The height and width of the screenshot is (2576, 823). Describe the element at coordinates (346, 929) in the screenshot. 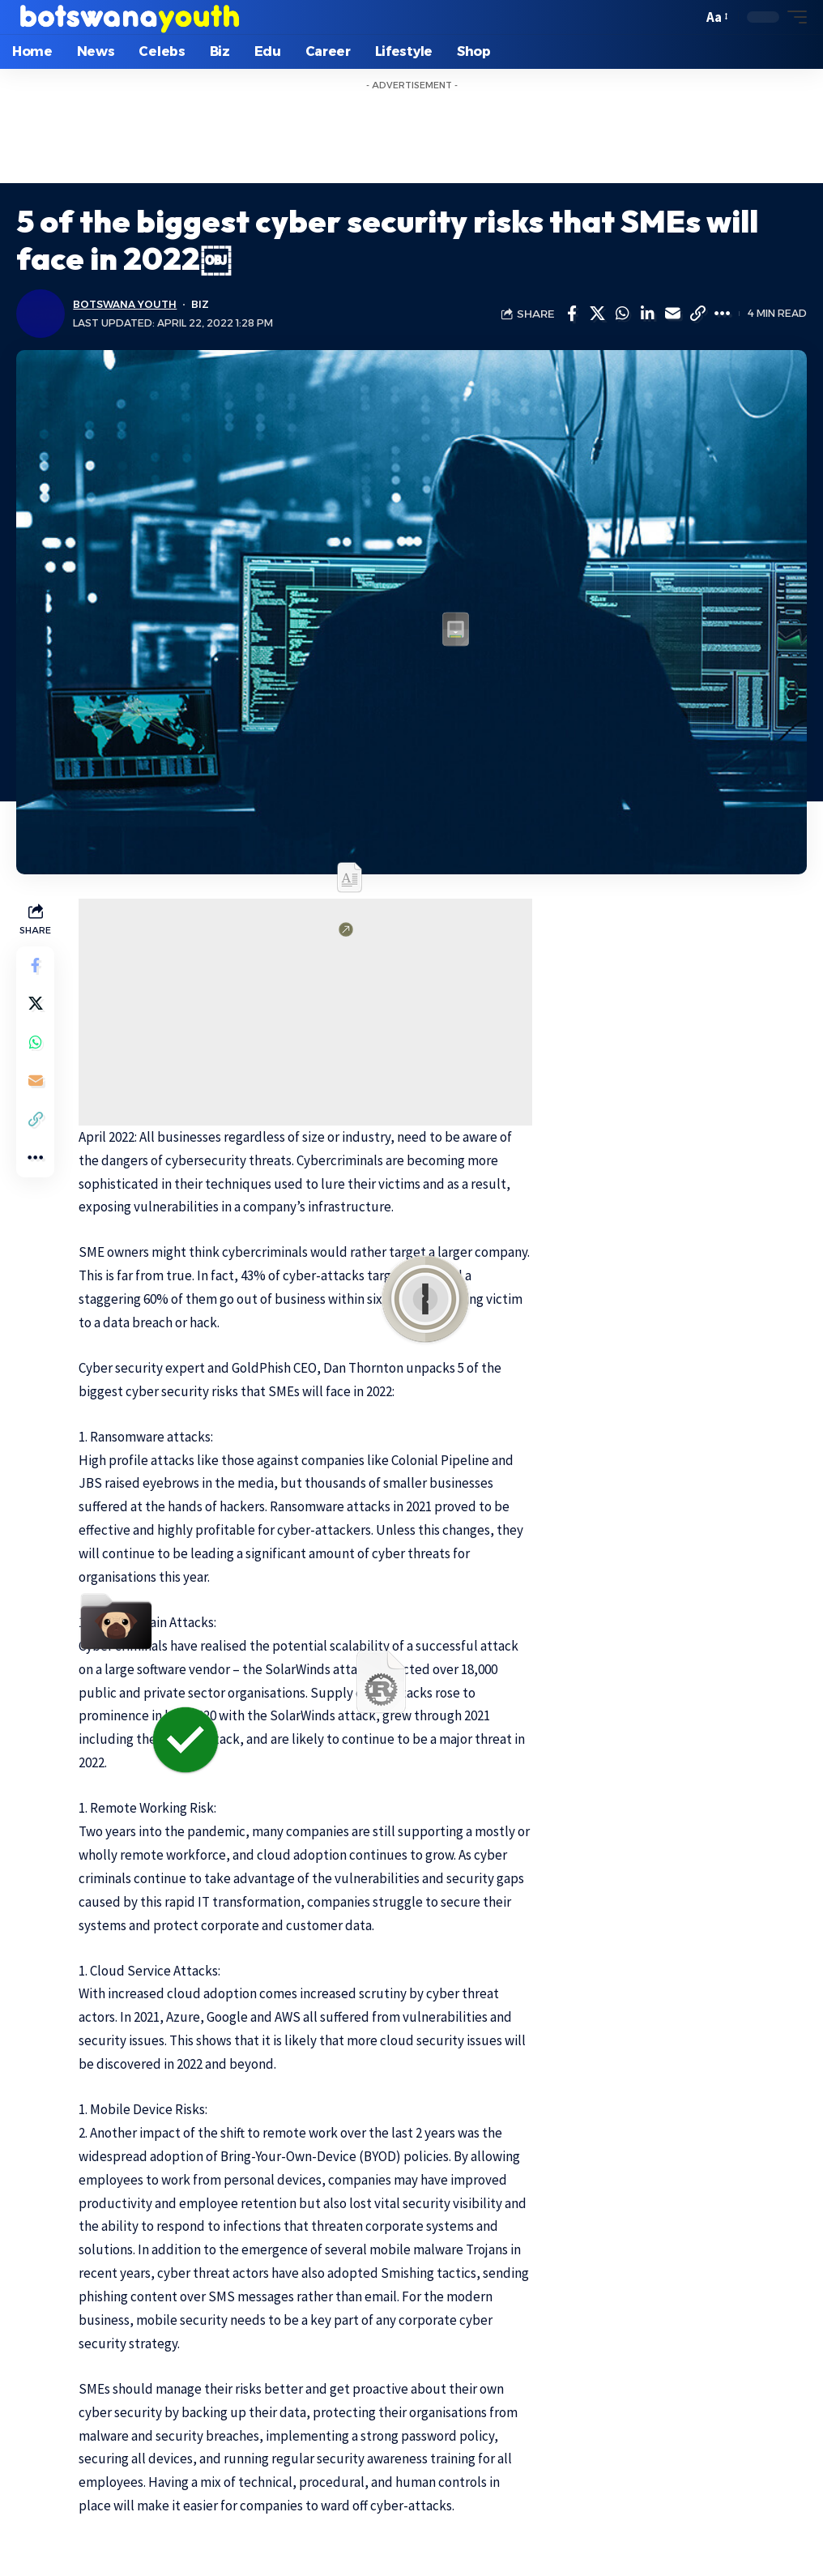

I see `indicates a symbolic link or shortcut to another file` at that location.